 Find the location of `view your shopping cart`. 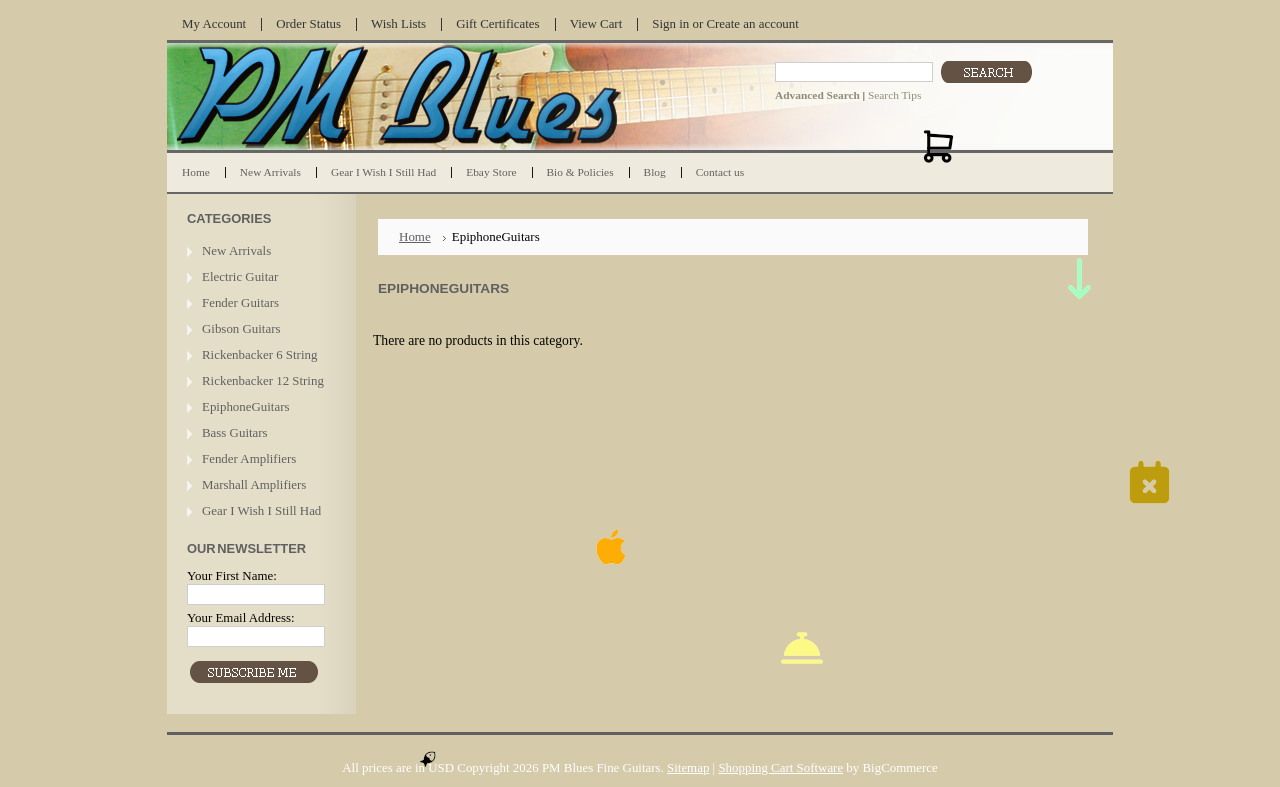

view your shopping cart is located at coordinates (938, 146).